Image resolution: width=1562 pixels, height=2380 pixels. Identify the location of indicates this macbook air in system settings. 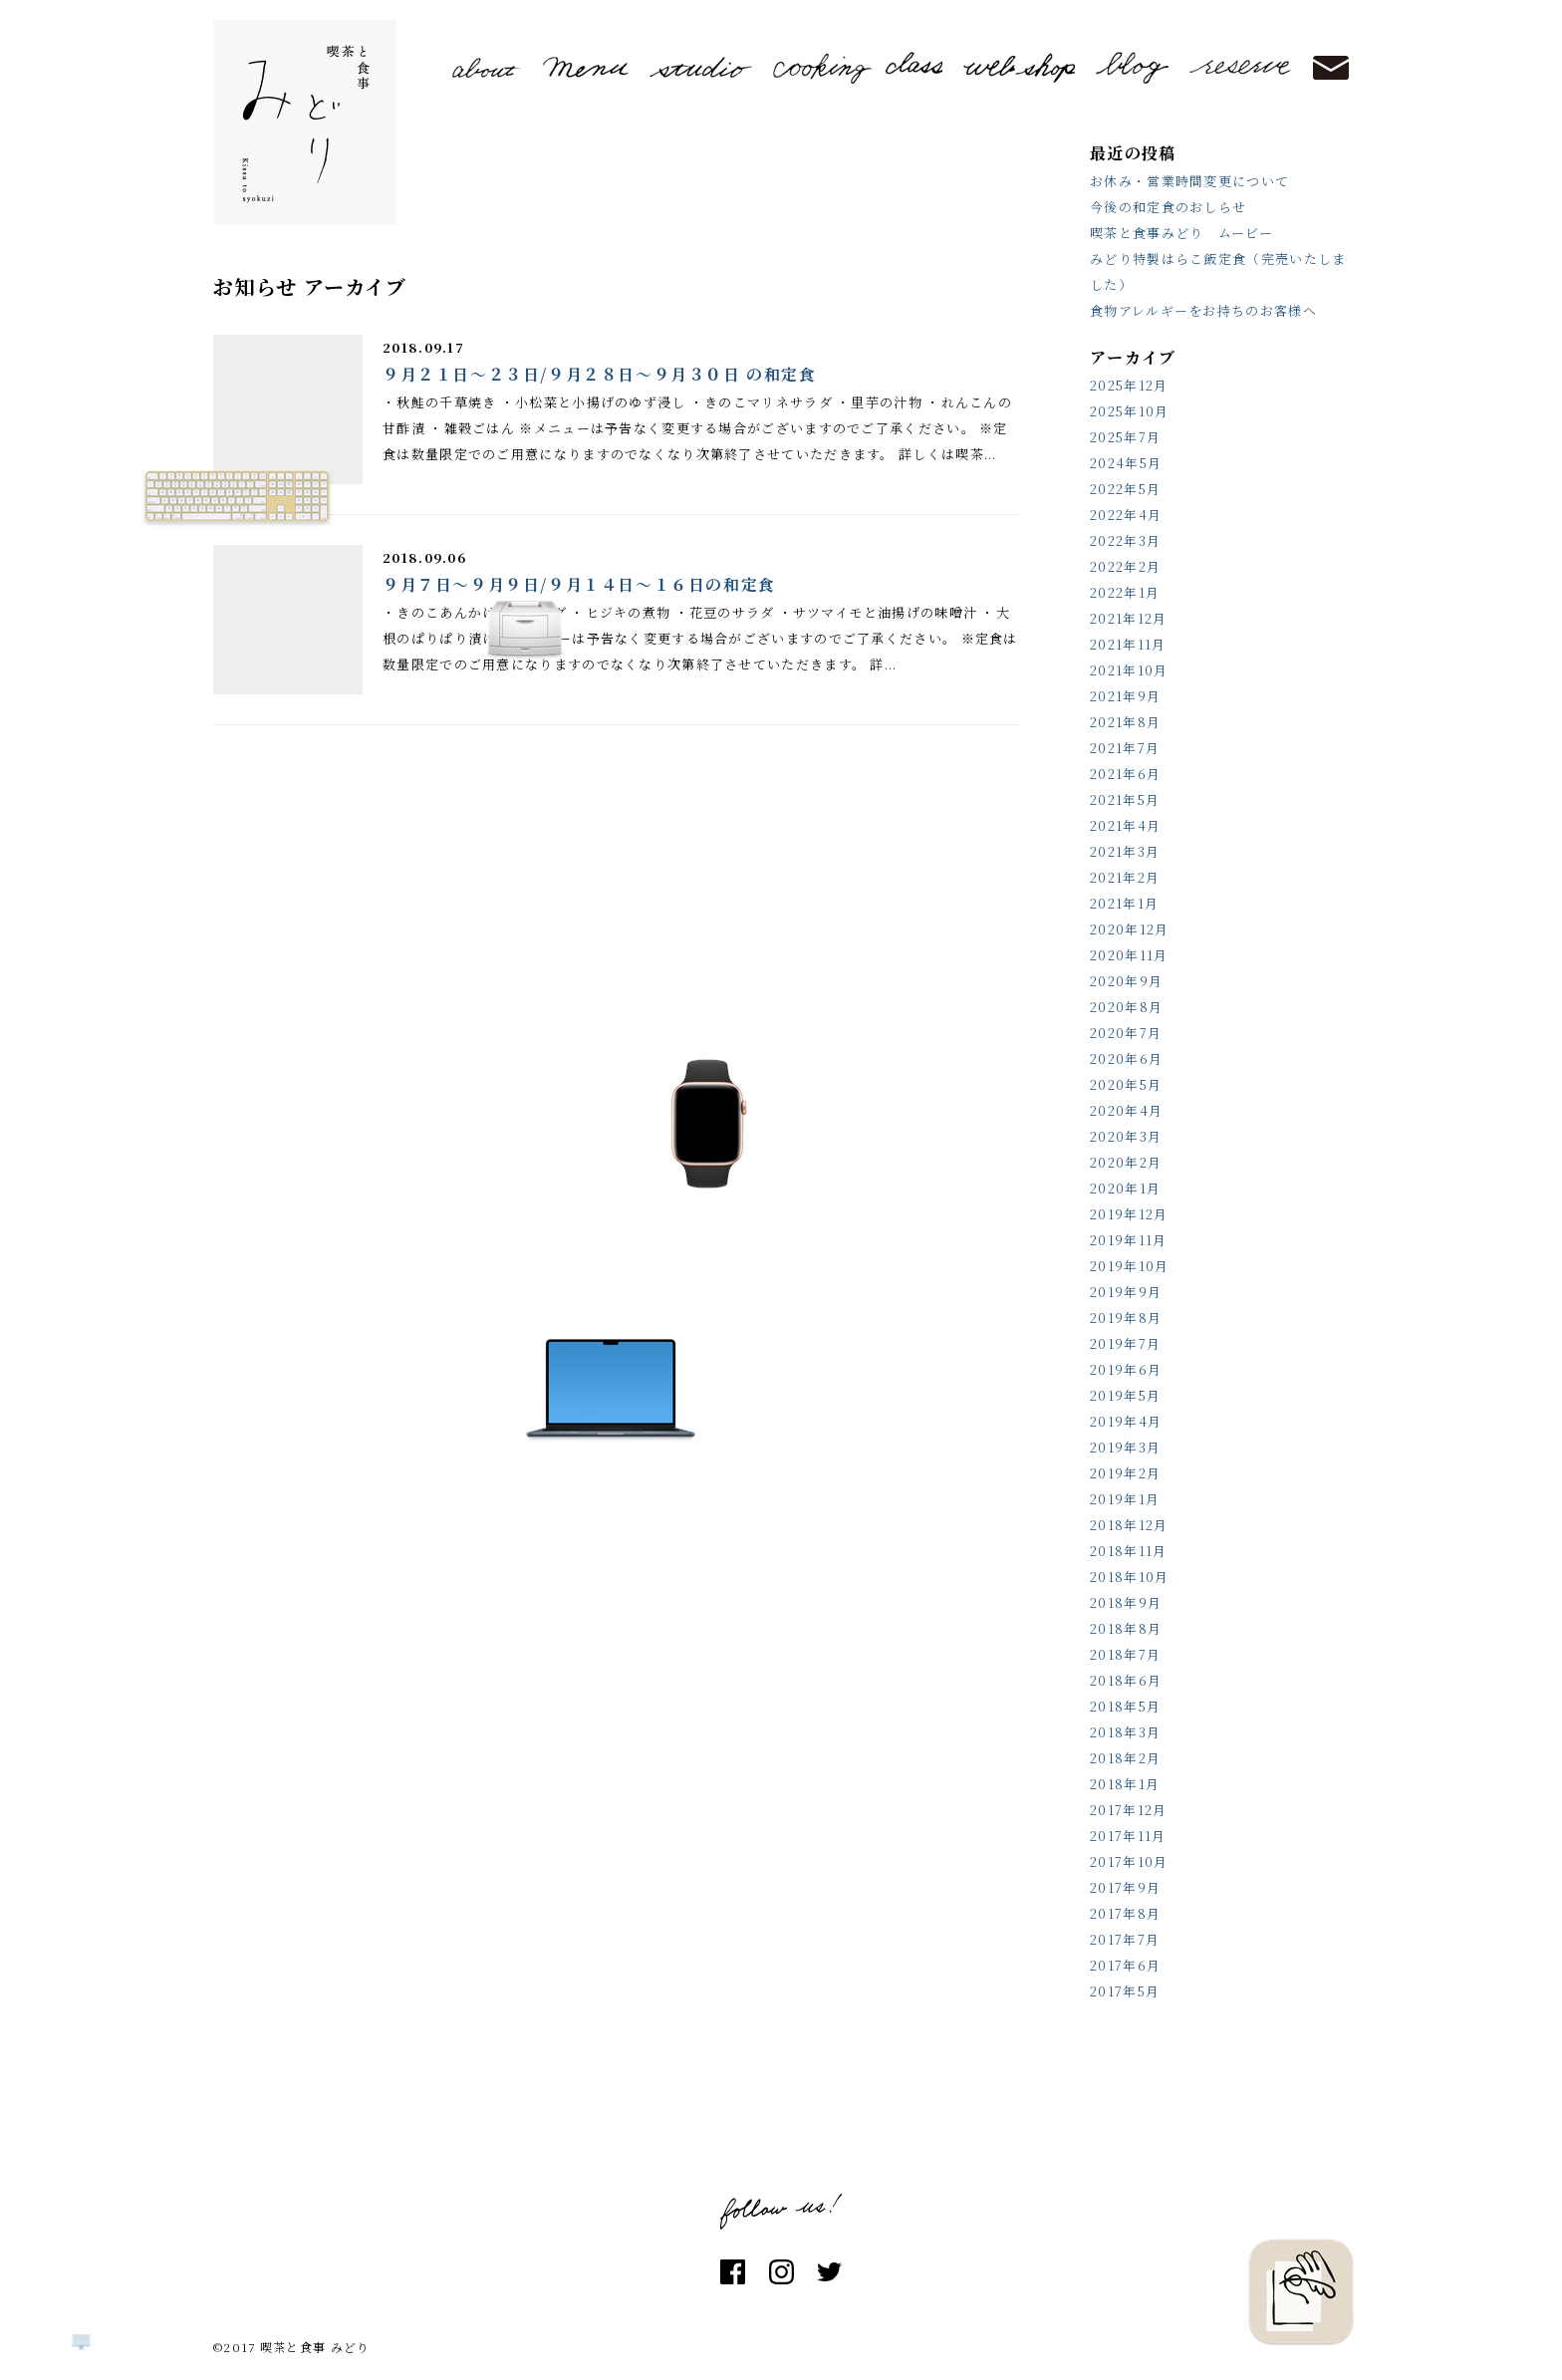
(611, 1374).